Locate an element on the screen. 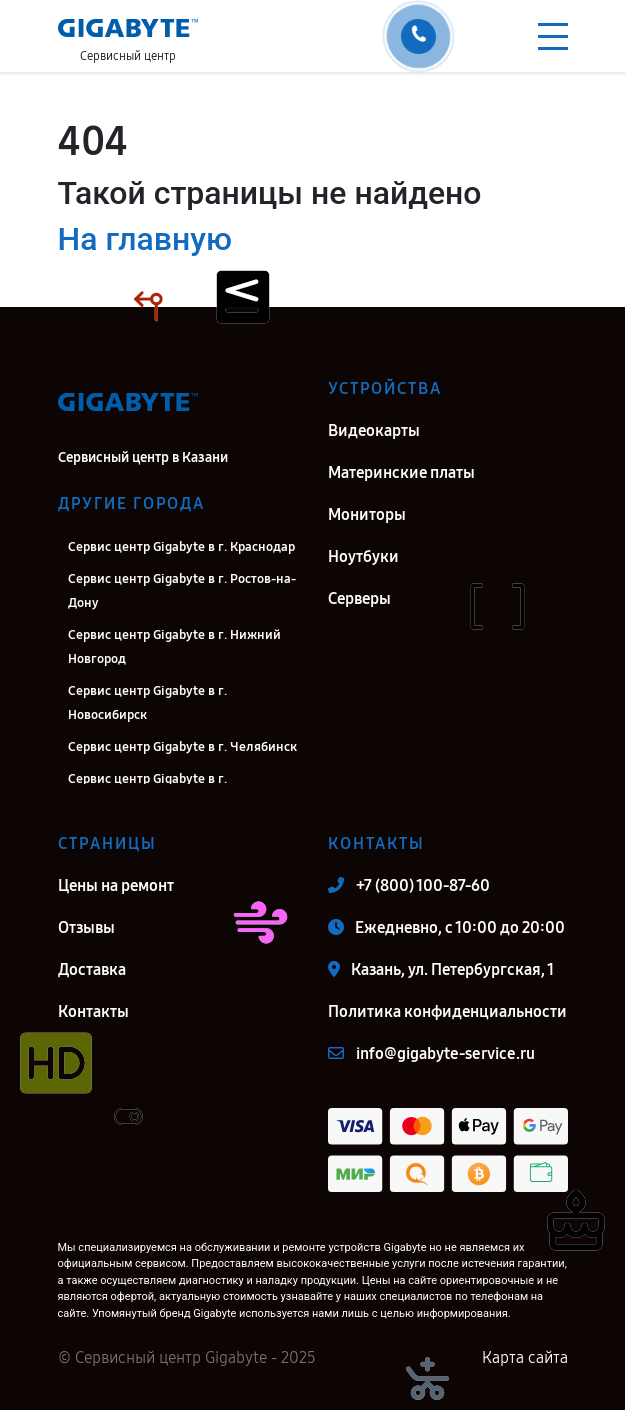 This screenshot has height=1410, width=625. take the left exit at the roundabout is located at coordinates (150, 307).